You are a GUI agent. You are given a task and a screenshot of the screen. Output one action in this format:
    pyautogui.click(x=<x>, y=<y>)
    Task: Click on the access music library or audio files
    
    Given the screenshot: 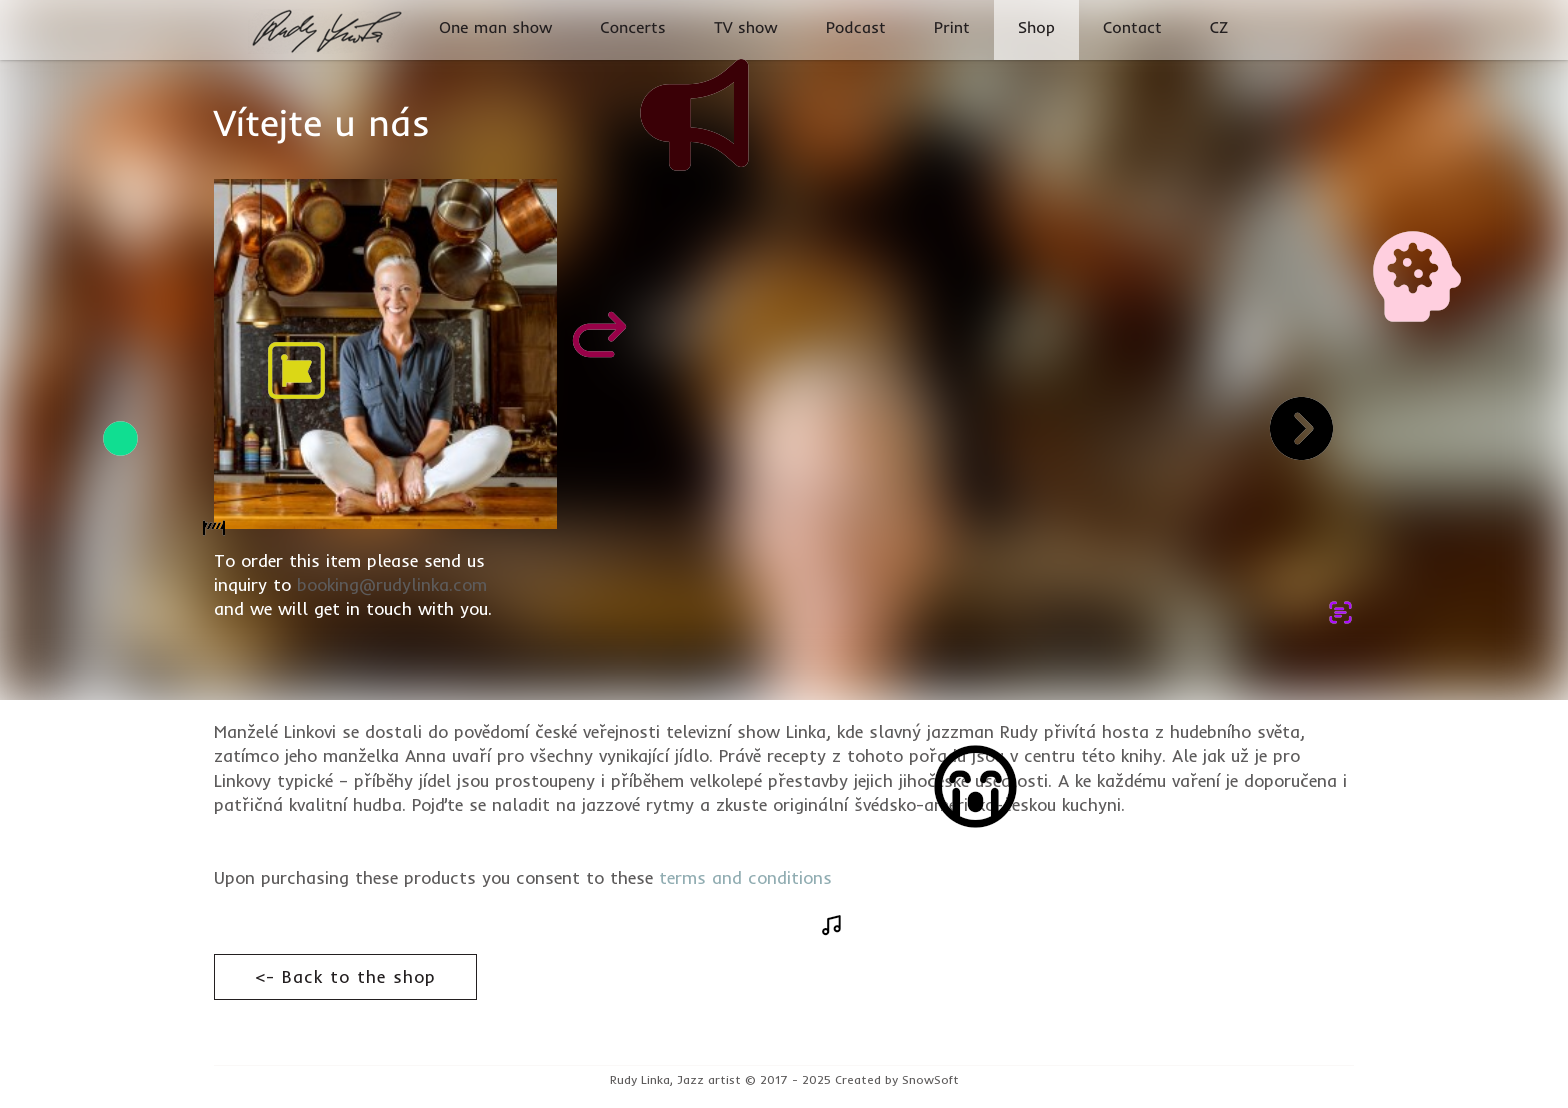 What is the action you would take?
    pyautogui.click(x=832, y=925)
    